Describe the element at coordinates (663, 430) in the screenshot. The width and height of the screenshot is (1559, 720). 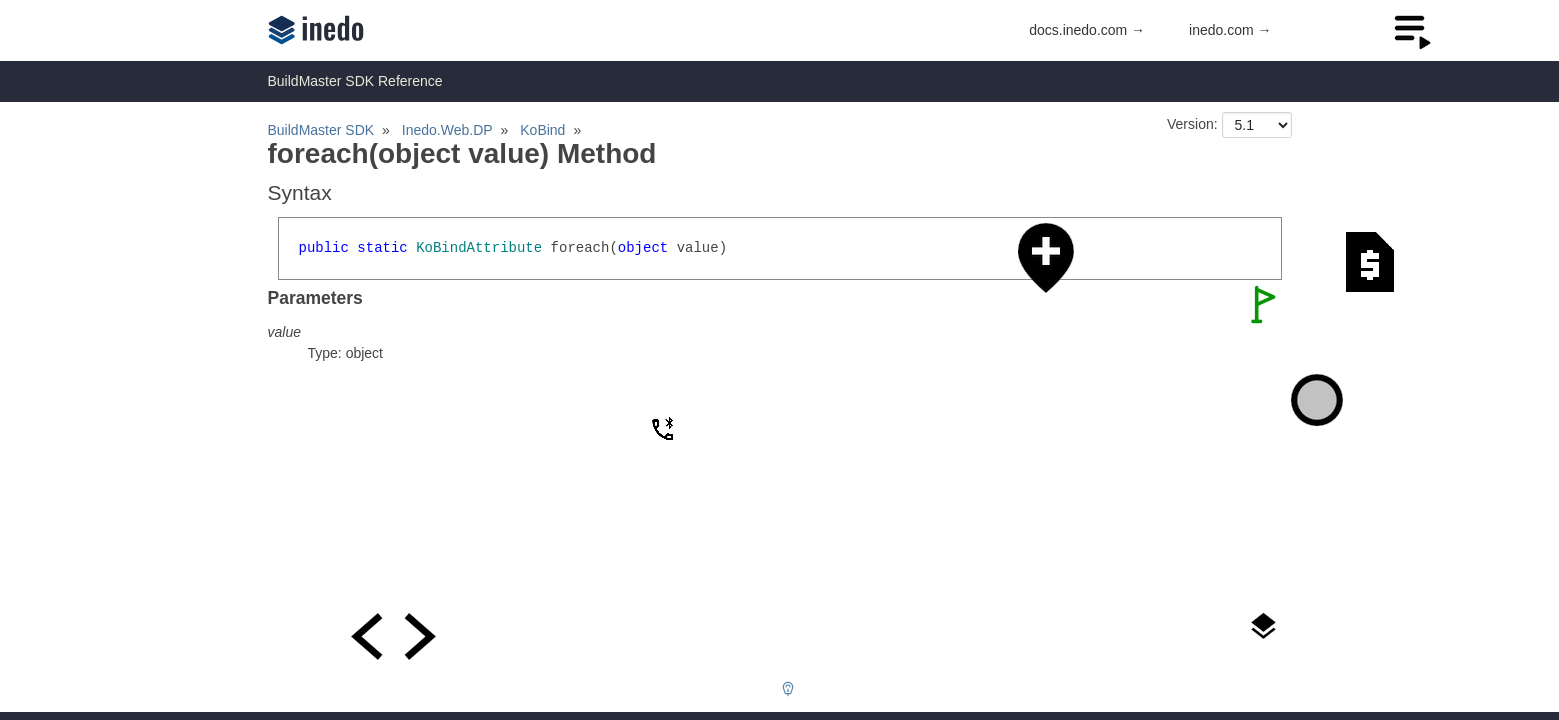
I see `indicates an active call using bluetooth speaker` at that location.